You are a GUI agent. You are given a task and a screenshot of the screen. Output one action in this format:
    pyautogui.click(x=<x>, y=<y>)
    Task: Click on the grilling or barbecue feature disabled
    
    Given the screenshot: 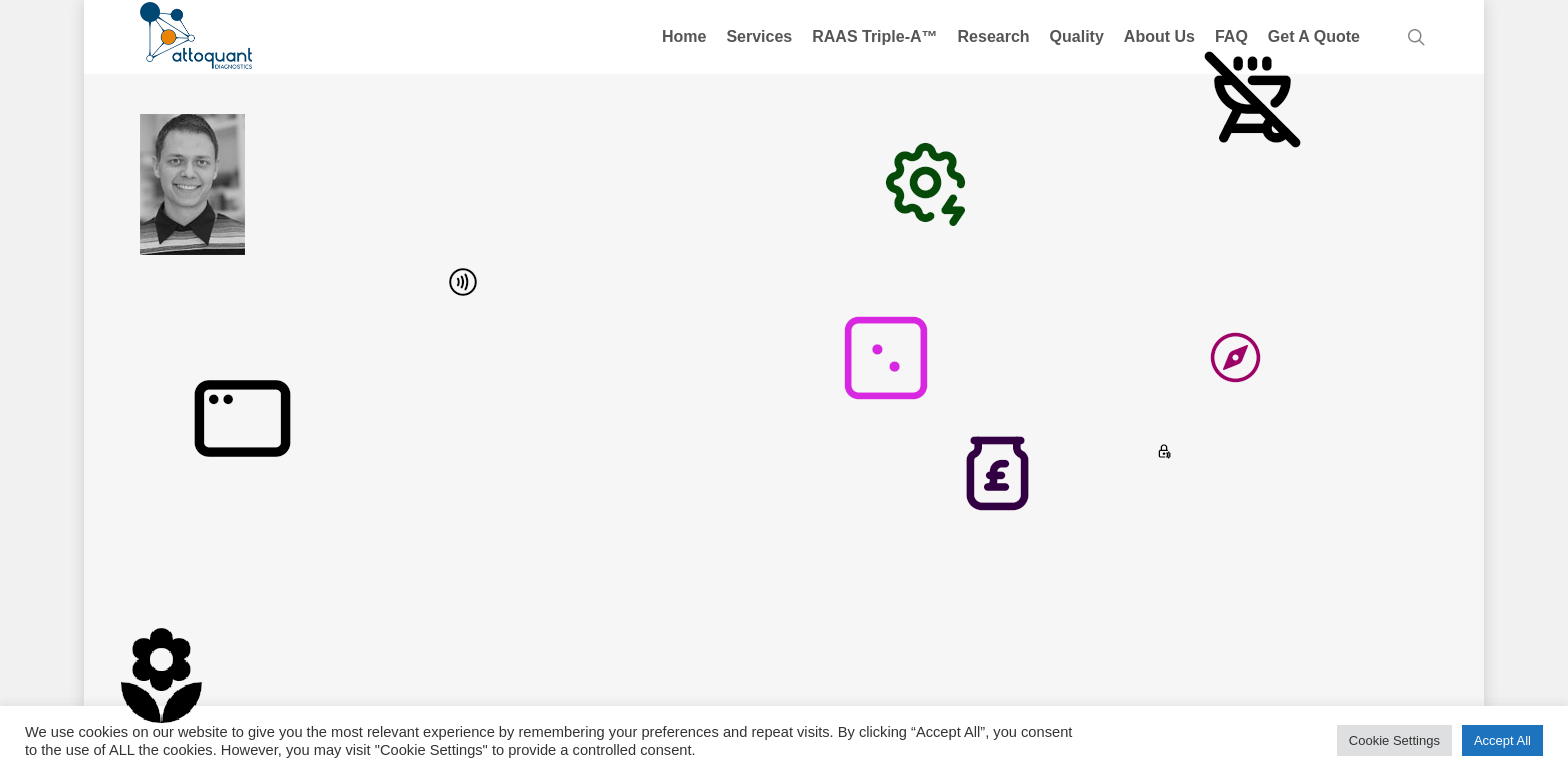 What is the action you would take?
    pyautogui.click(x=1252, y=99)
    